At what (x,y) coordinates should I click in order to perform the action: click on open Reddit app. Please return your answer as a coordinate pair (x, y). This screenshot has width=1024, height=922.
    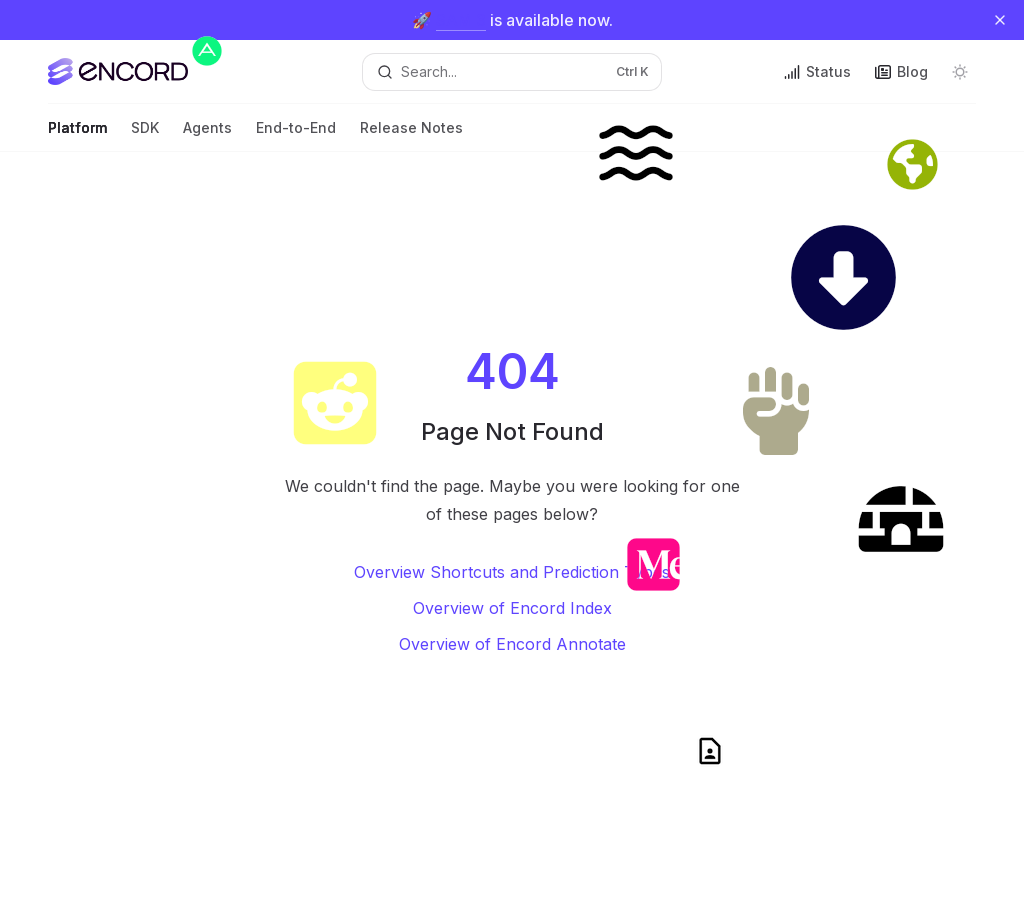
    Looking at the image, I should click on (335, 403).